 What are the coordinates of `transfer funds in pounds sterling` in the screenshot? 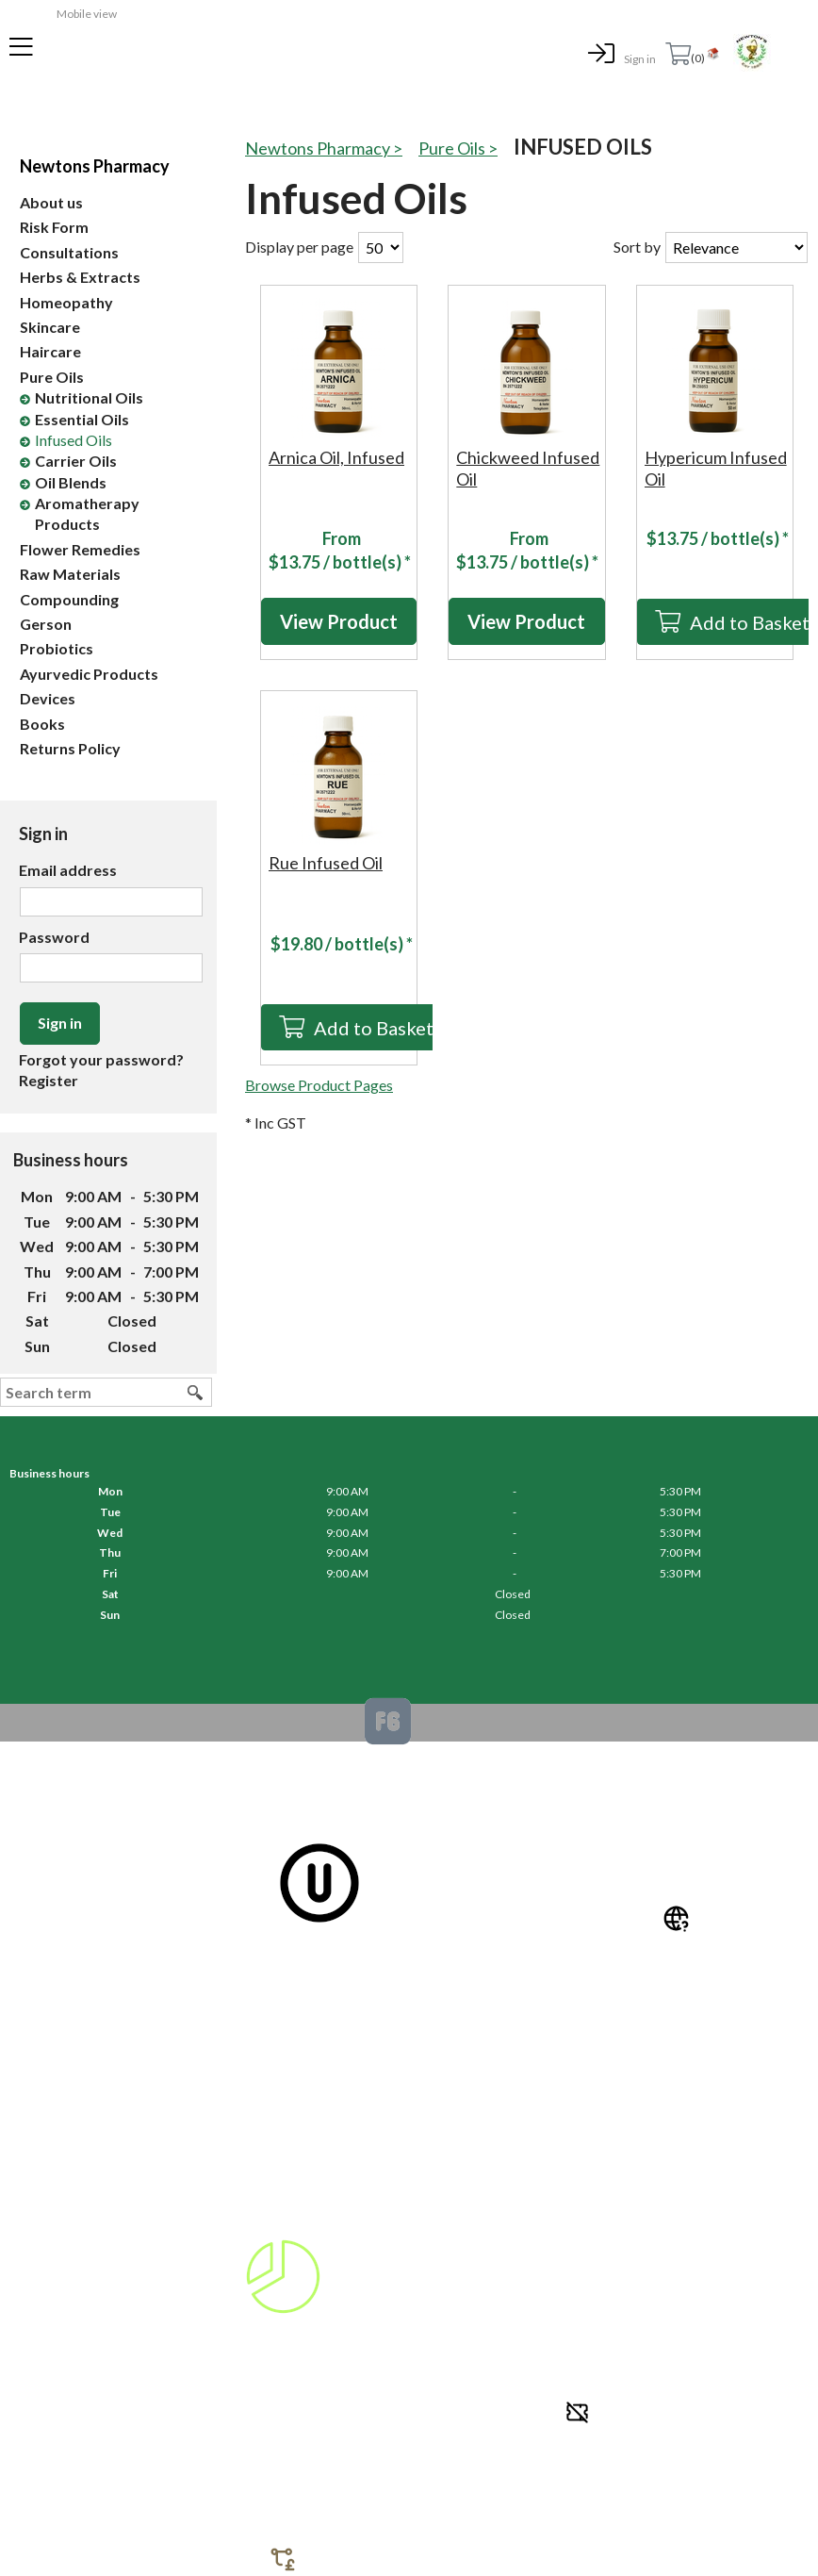 It's located at (283, 2560).